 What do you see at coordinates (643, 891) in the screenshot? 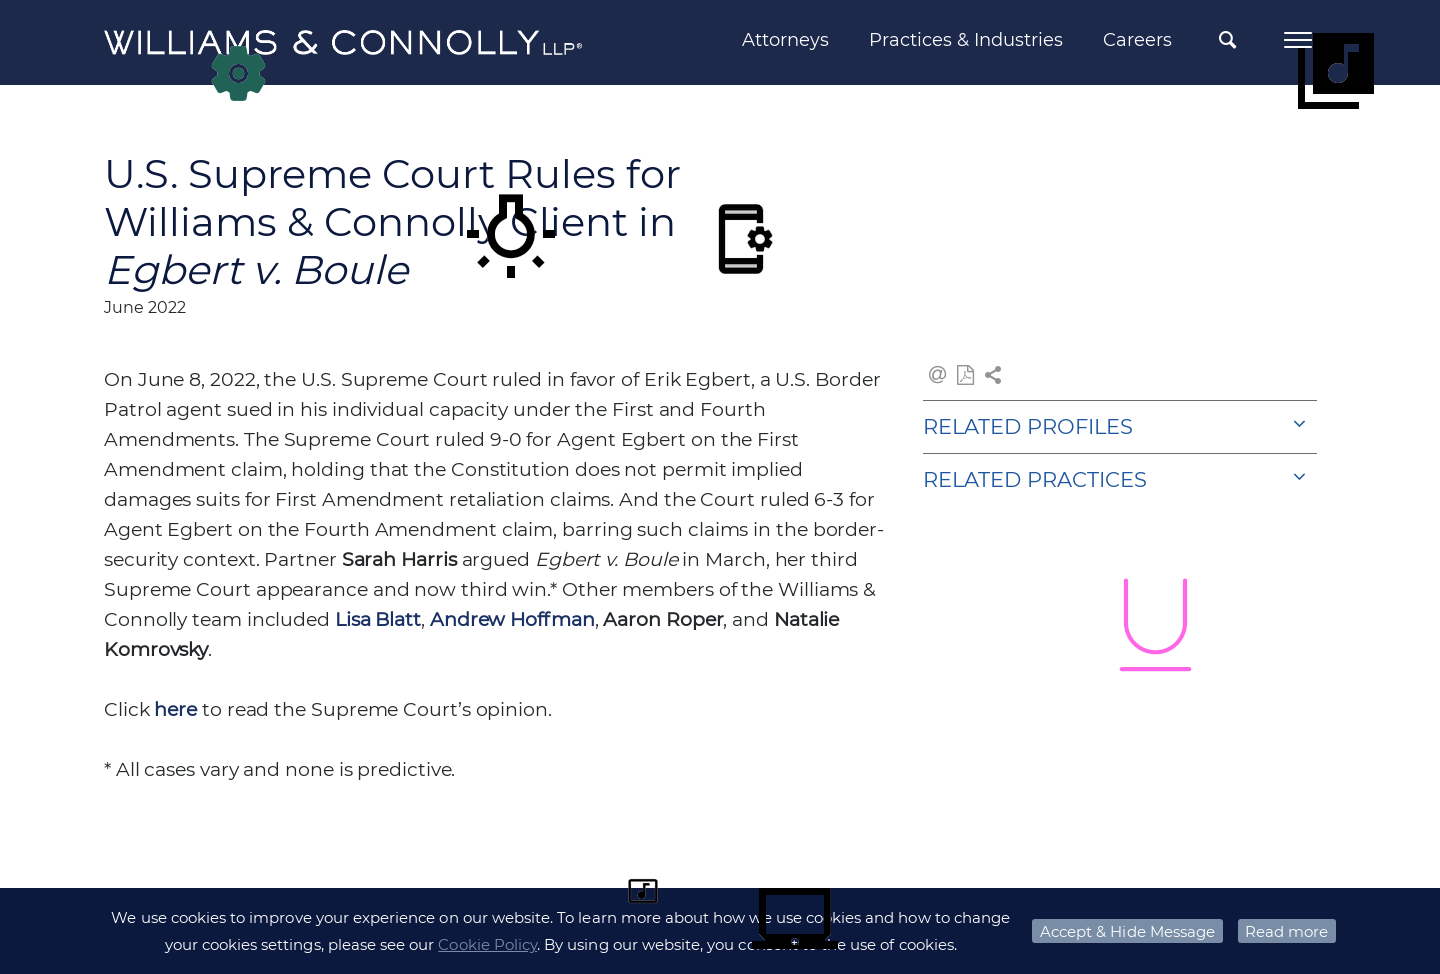
I see `play or browse music videos` at bounding box center [643, 891].